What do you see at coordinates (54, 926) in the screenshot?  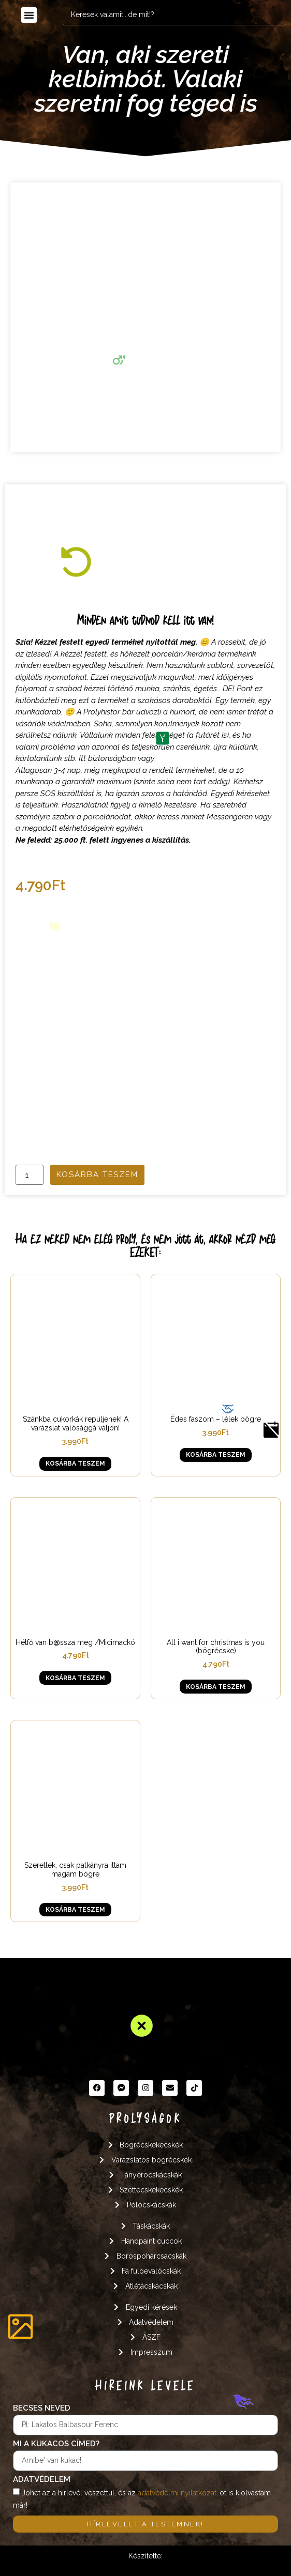 I see `access theater or entertainment category` at bounding box center [54, 926].